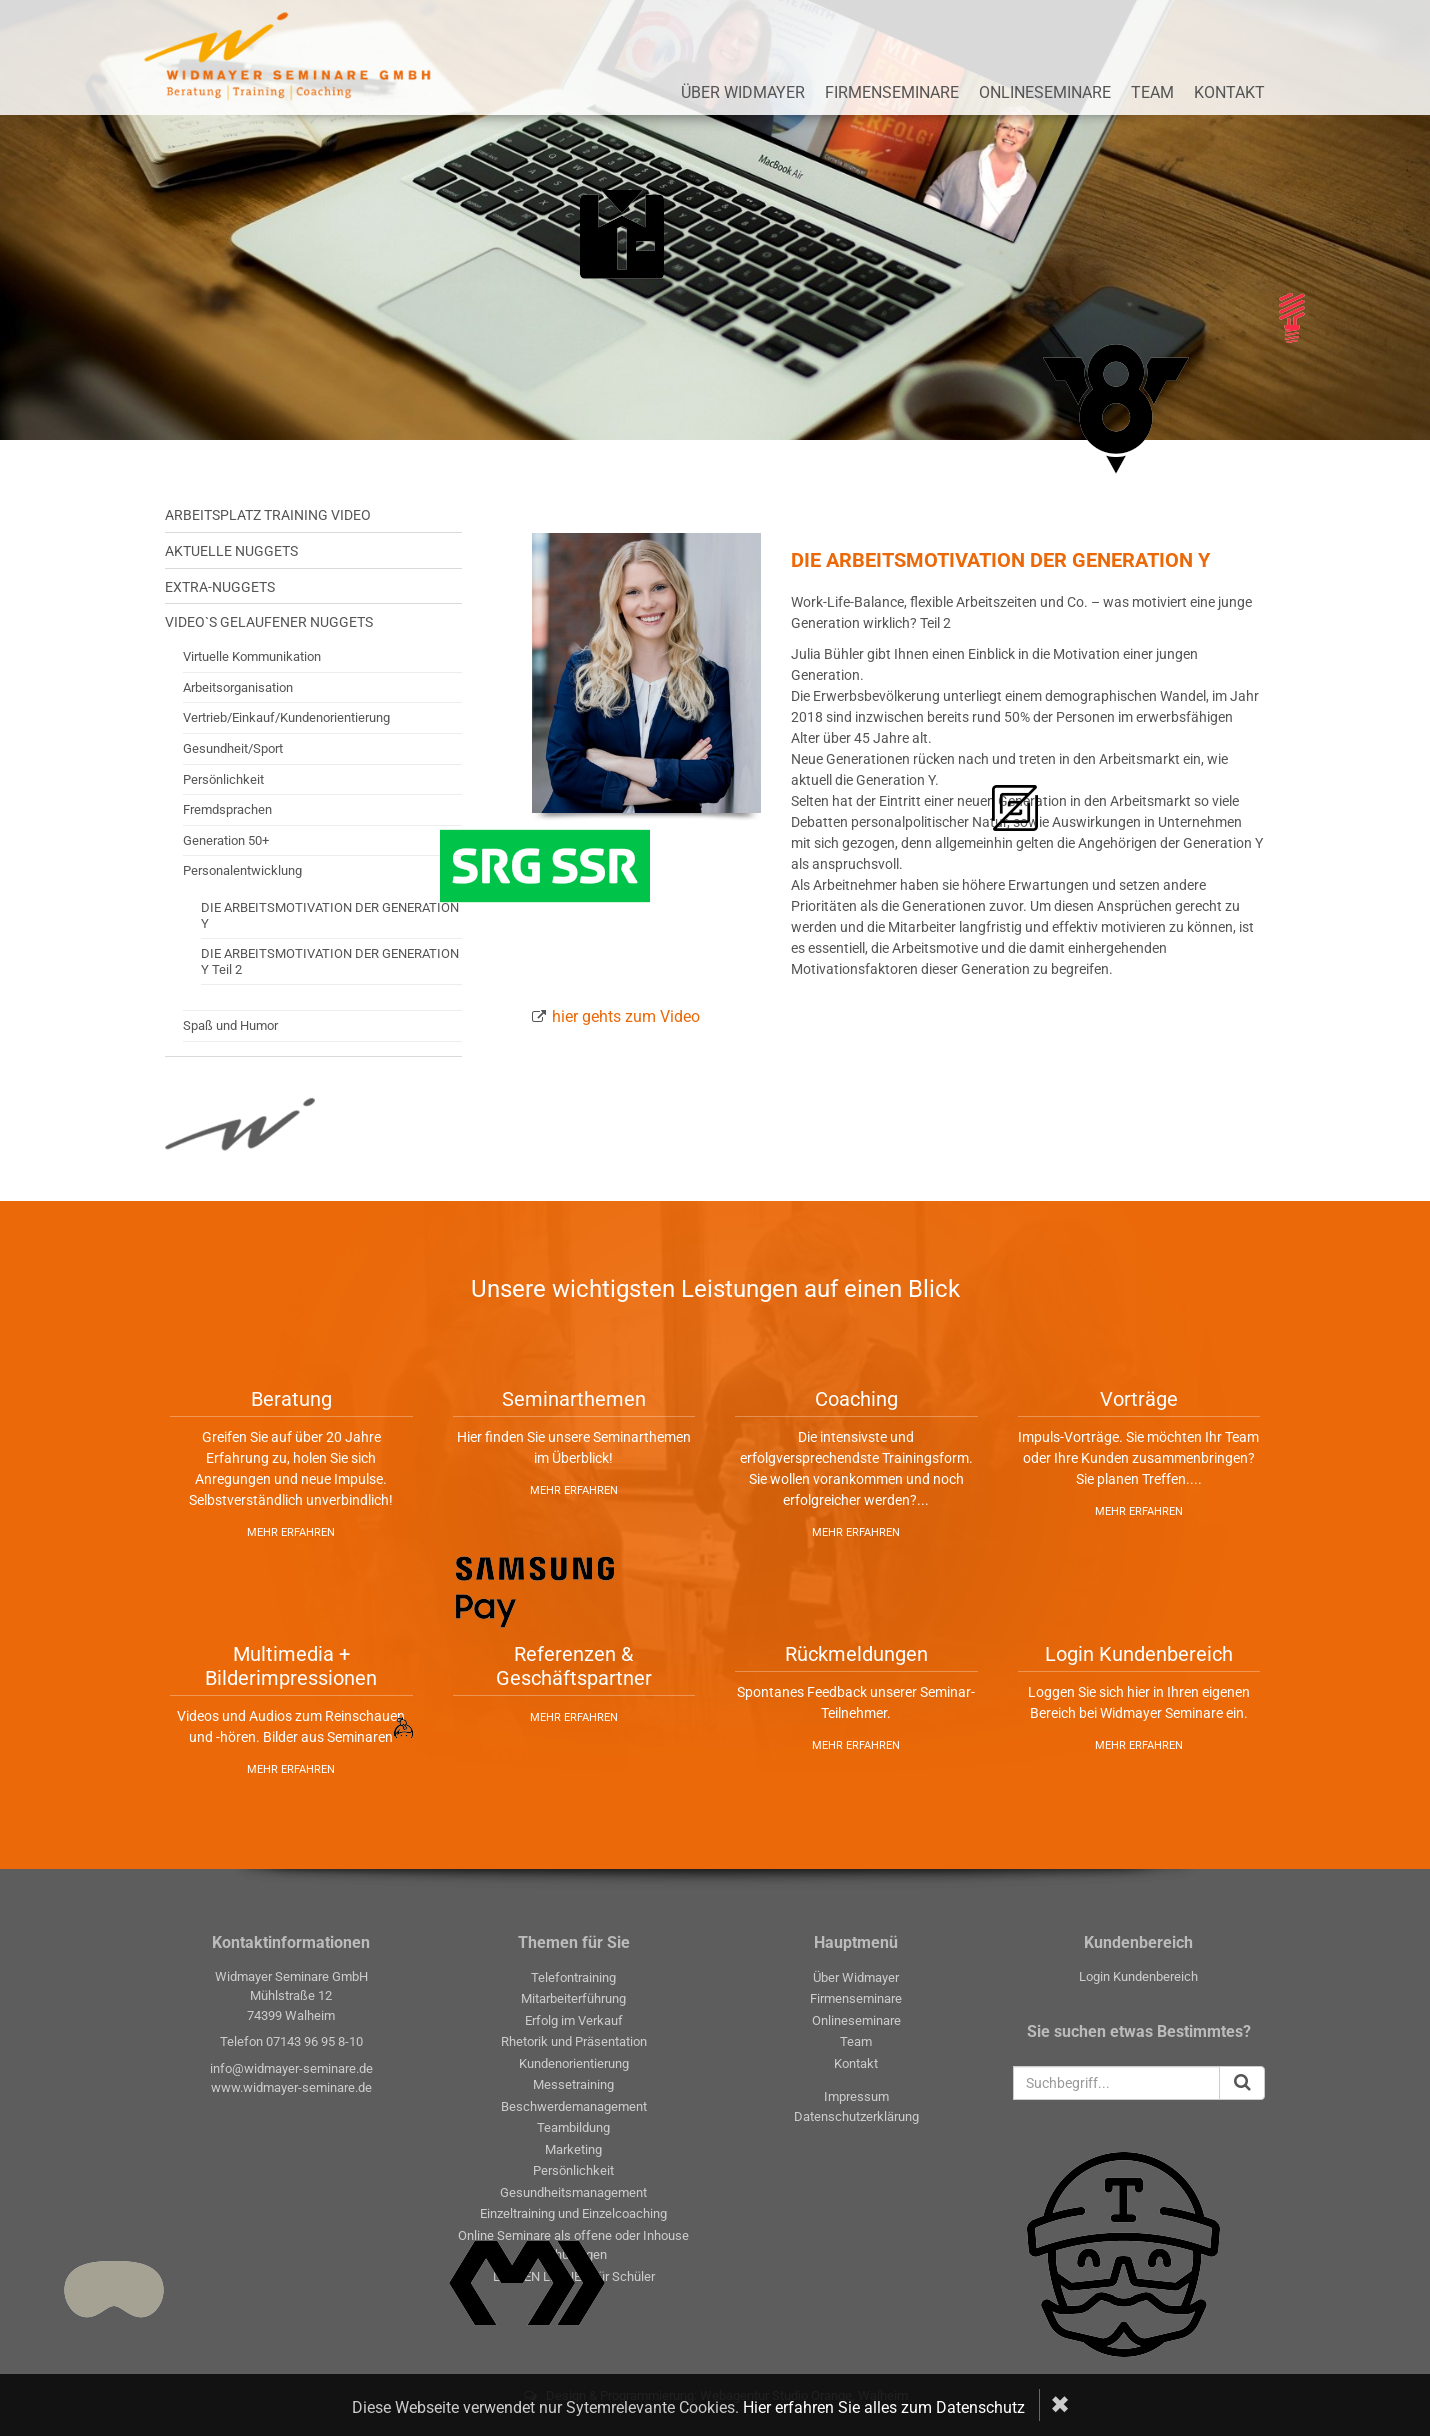 This screenshot has width=1430, height=2436. What do you see at coordinates (535, 1592) in the screenshot?
I see `pay with samsung pay` at bounding box center [535, 1592].